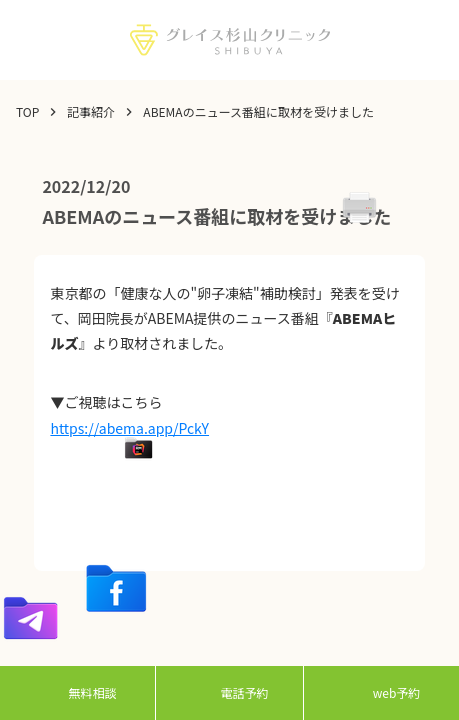  Describe the element at coordinates (30, 619) in the screenshot. I see `open telegram downloads folder` at that location.